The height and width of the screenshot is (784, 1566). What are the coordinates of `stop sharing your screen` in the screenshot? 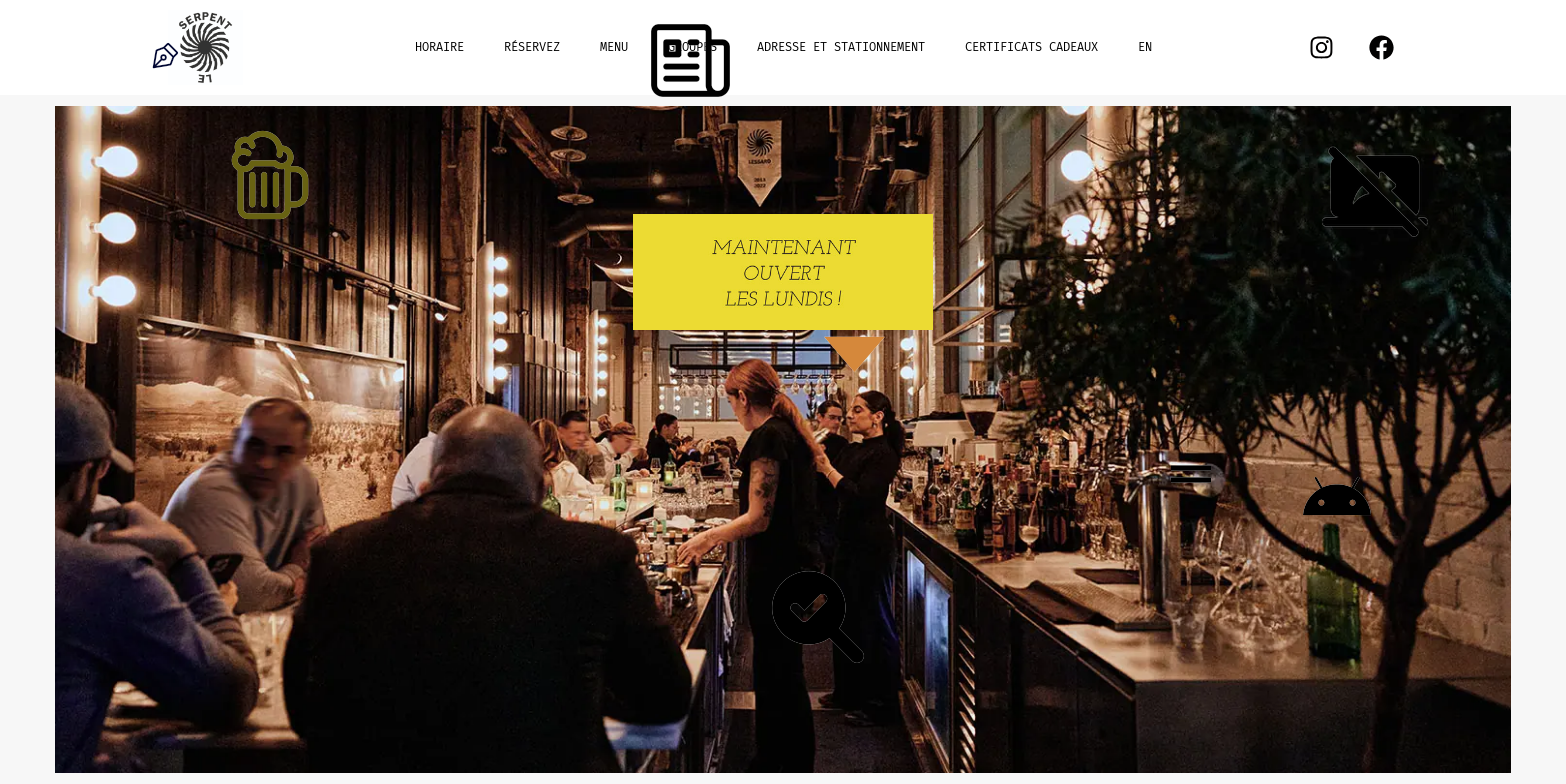 It's located at (1375, 191).